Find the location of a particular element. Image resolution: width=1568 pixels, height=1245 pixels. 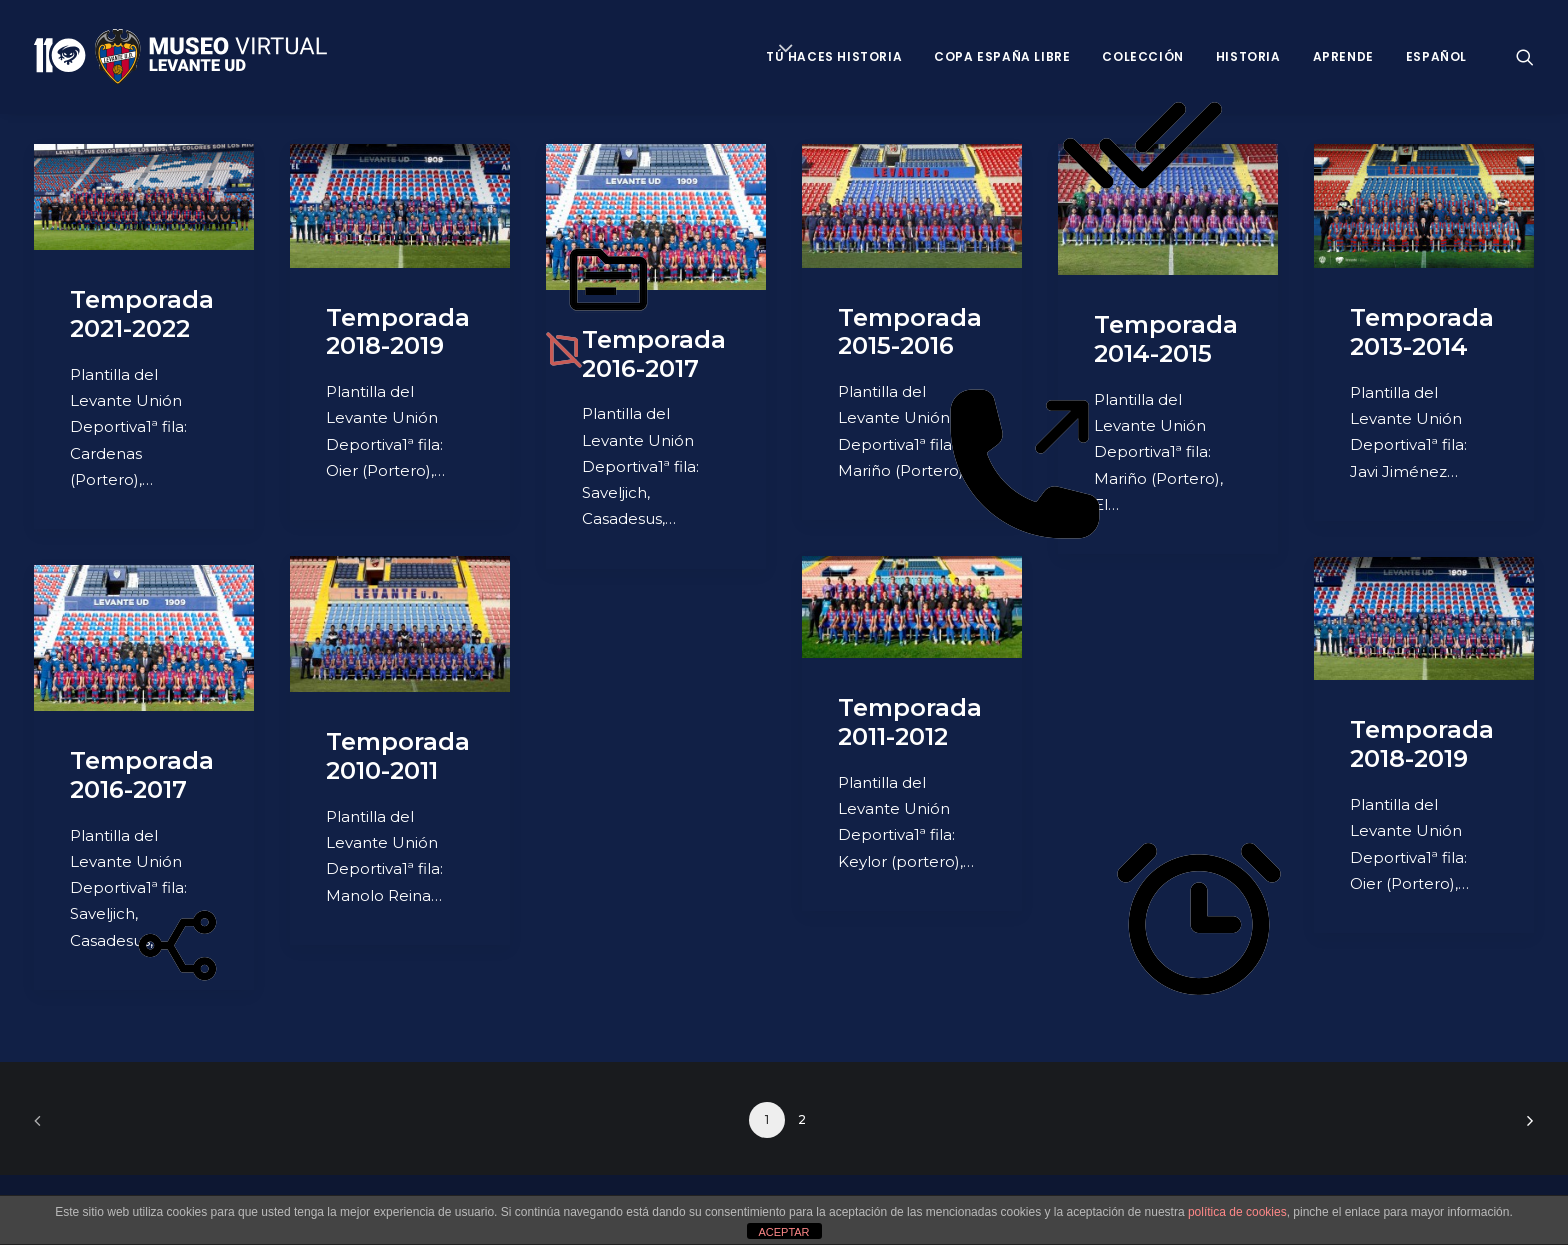

disable perspective view mode is located at coordinates (564, 350).